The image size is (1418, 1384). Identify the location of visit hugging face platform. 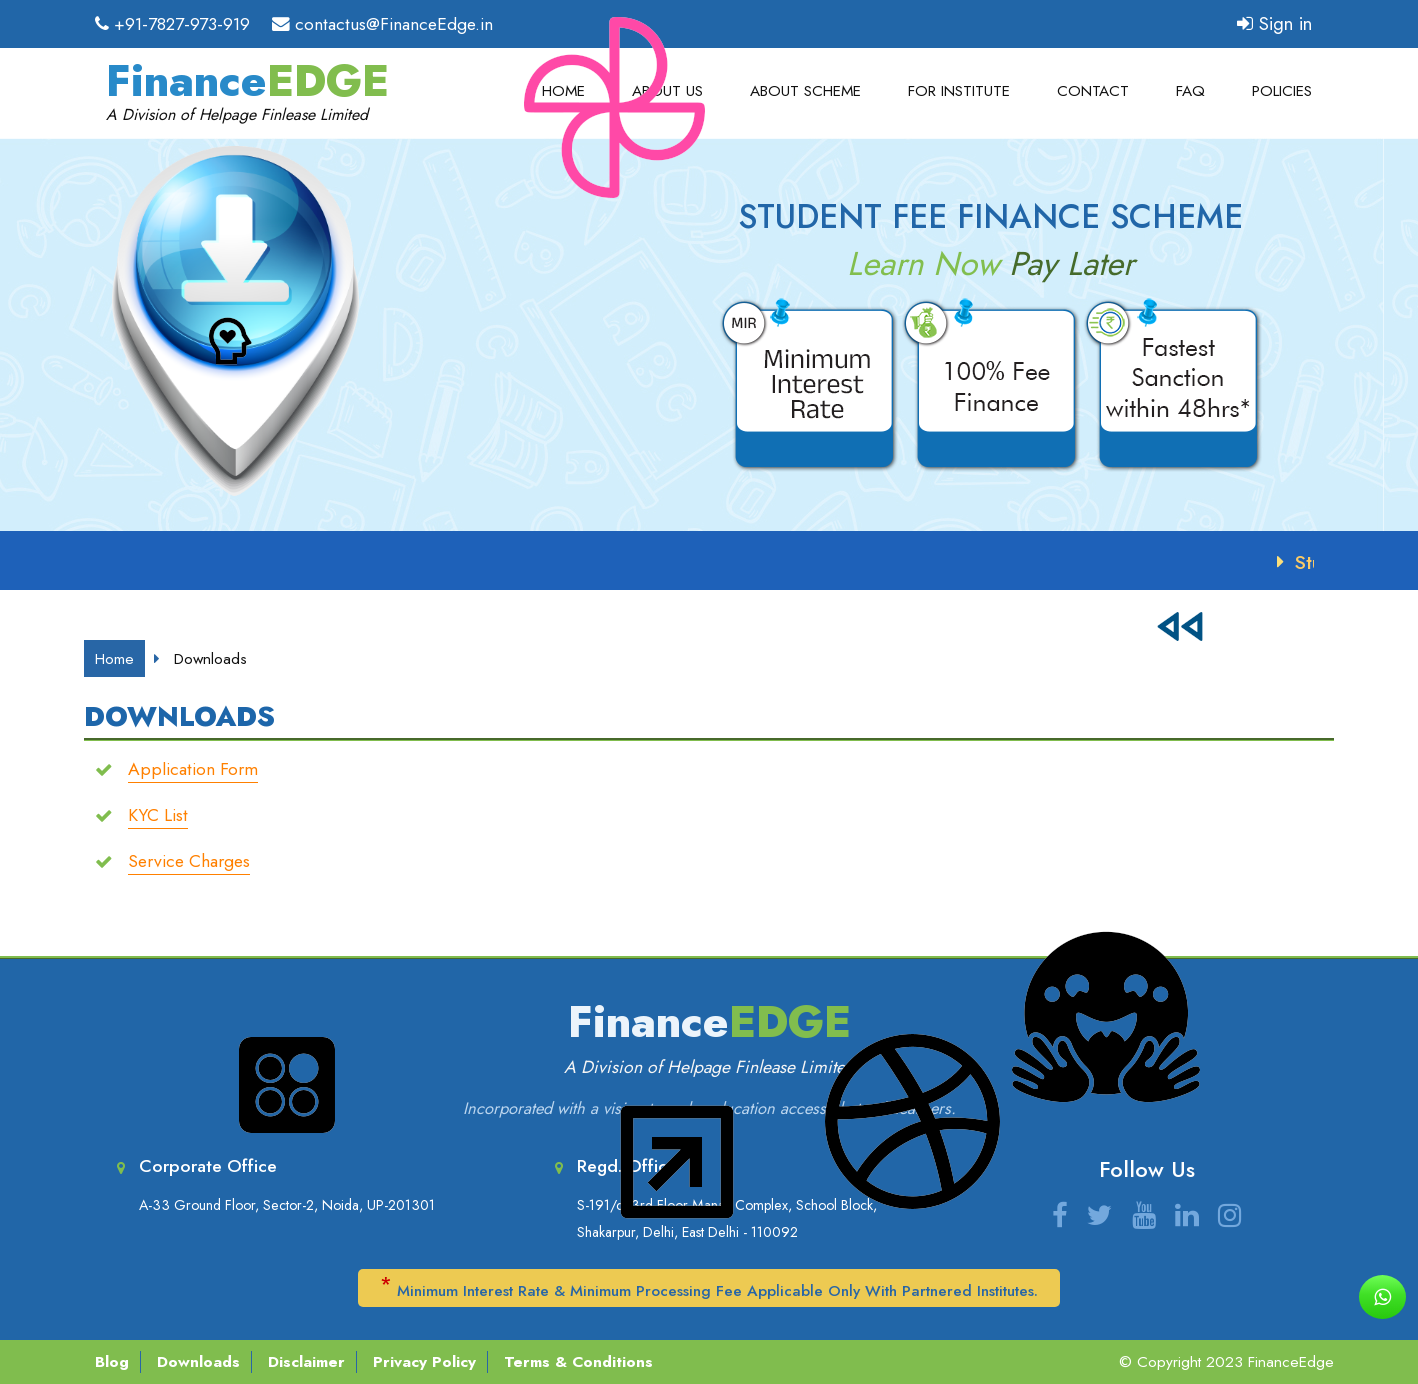
(1106, 1017).